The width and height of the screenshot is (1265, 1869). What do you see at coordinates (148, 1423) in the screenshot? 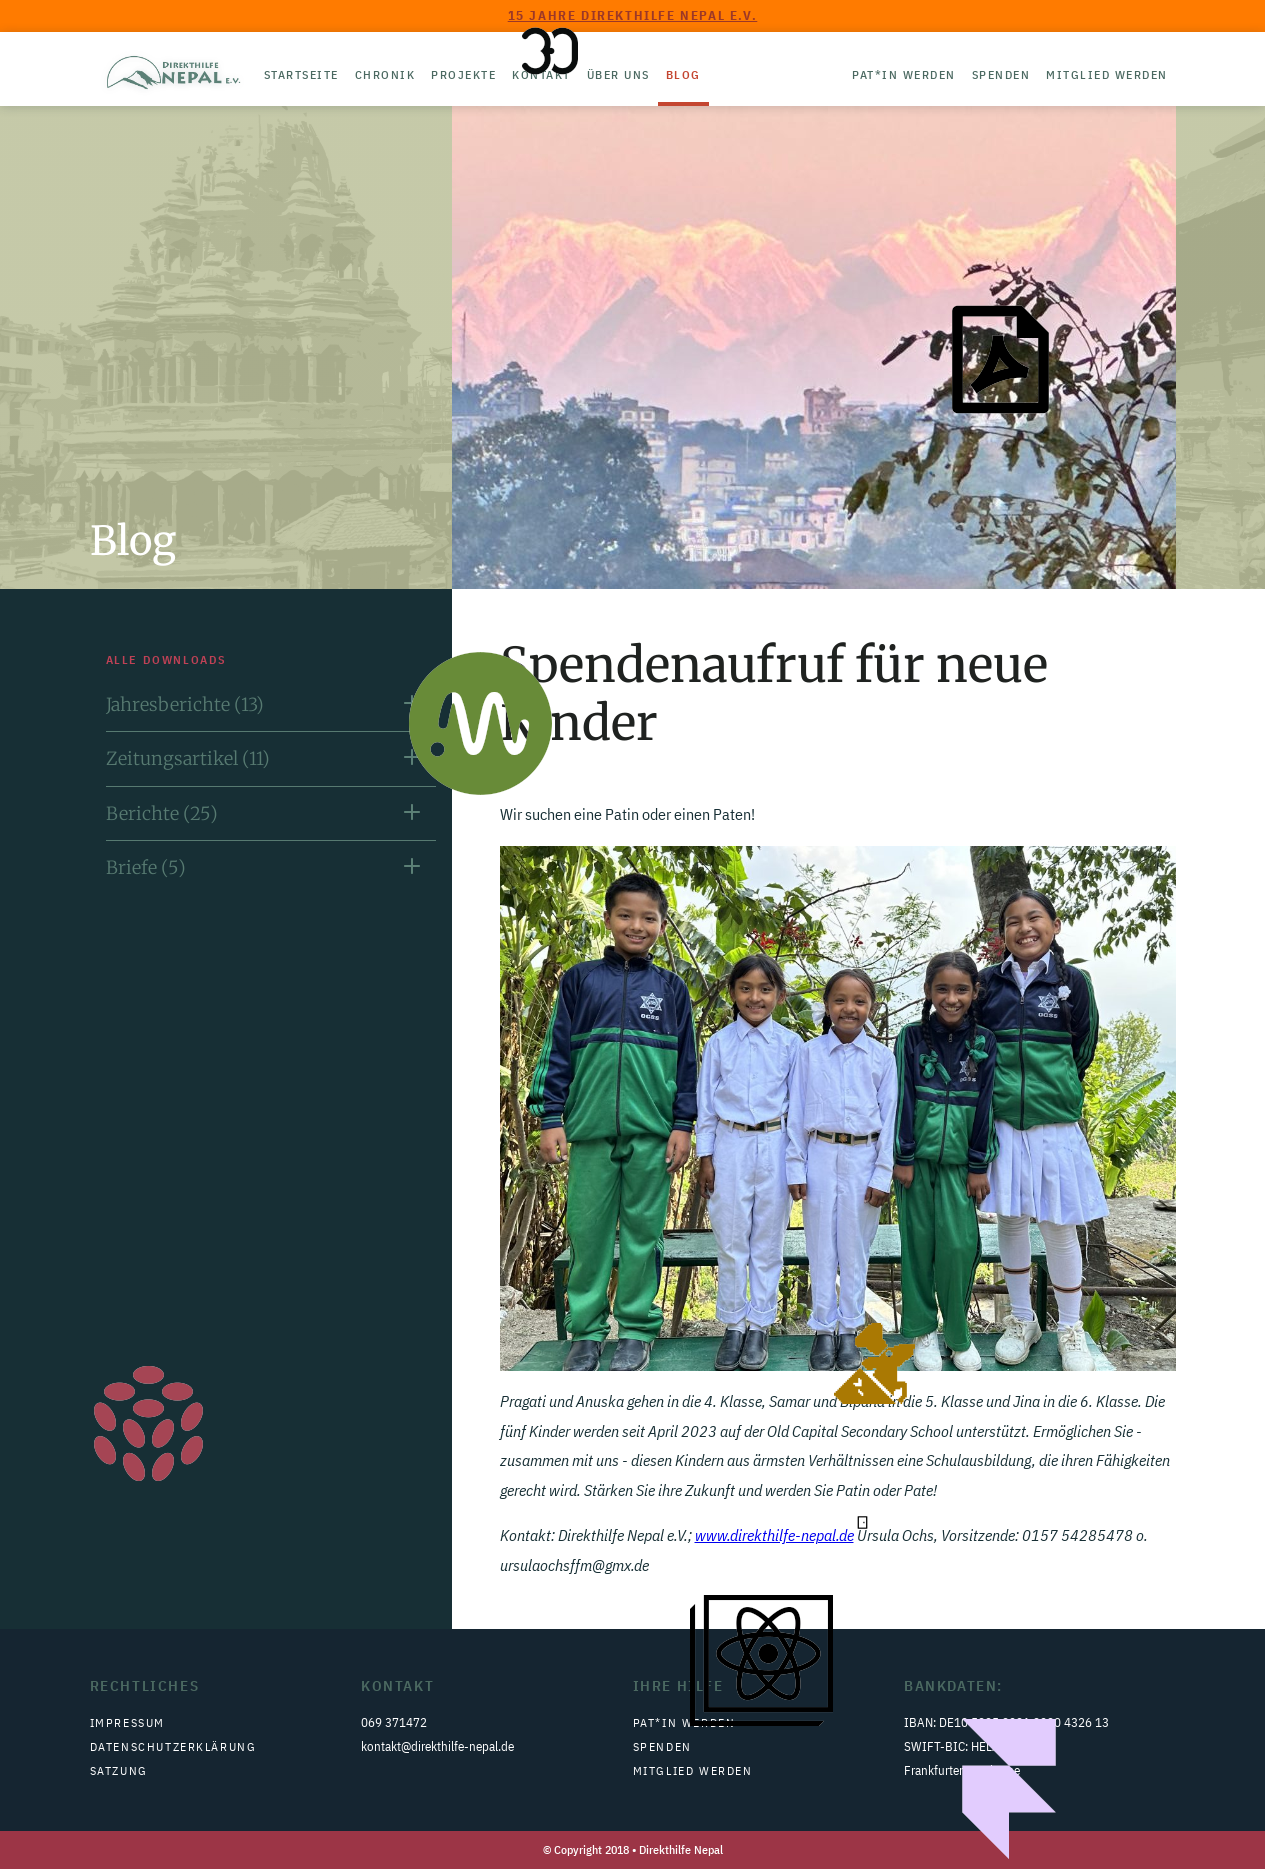
I see `open pulumi infrastructure as code dashboard` at bounding box center [148, 1423].